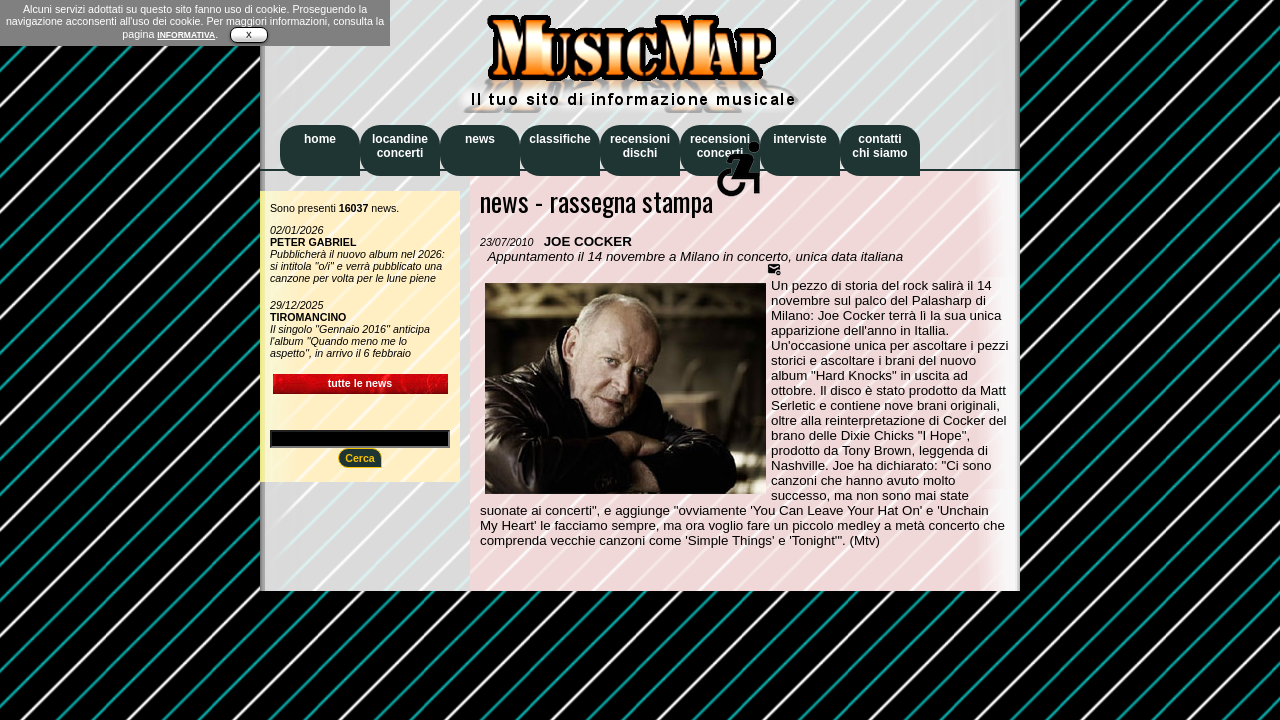 The width and height of the screenshot is (1280, 720). I want to click on unsubscribe from email notifications, so click(774, 270).